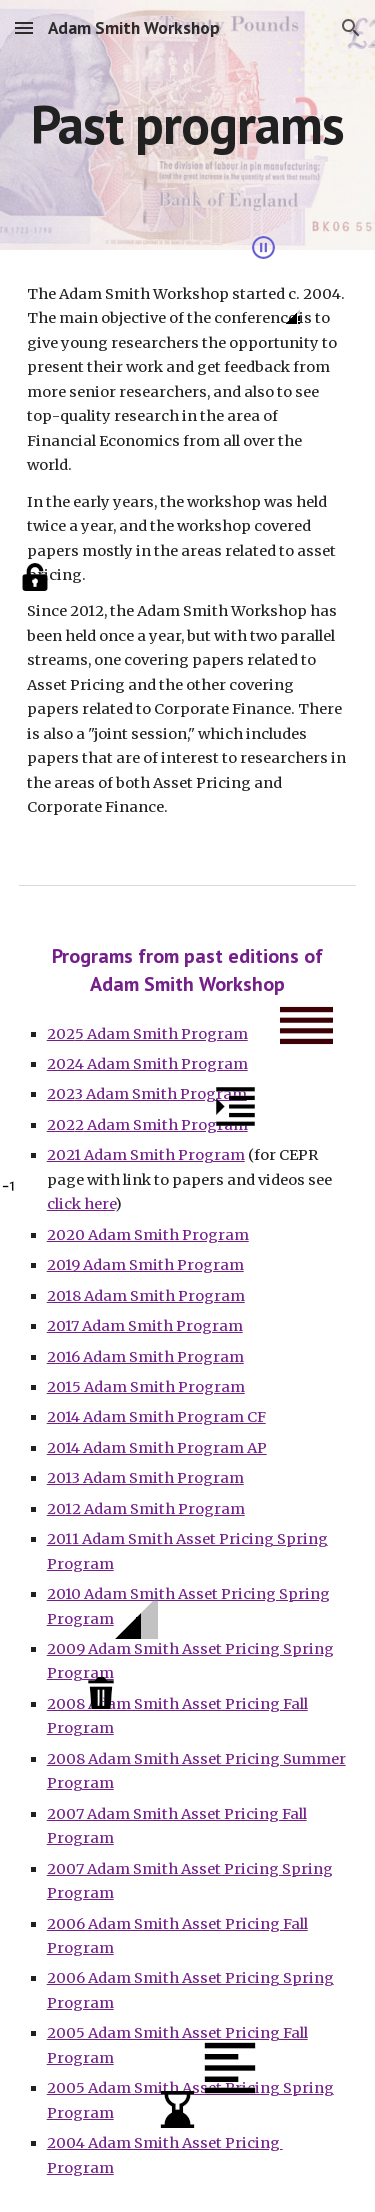  Describe the element at coordinates (293, 317) in the screenshot. I see `indicates cellular signal with no internet connection` at that location.